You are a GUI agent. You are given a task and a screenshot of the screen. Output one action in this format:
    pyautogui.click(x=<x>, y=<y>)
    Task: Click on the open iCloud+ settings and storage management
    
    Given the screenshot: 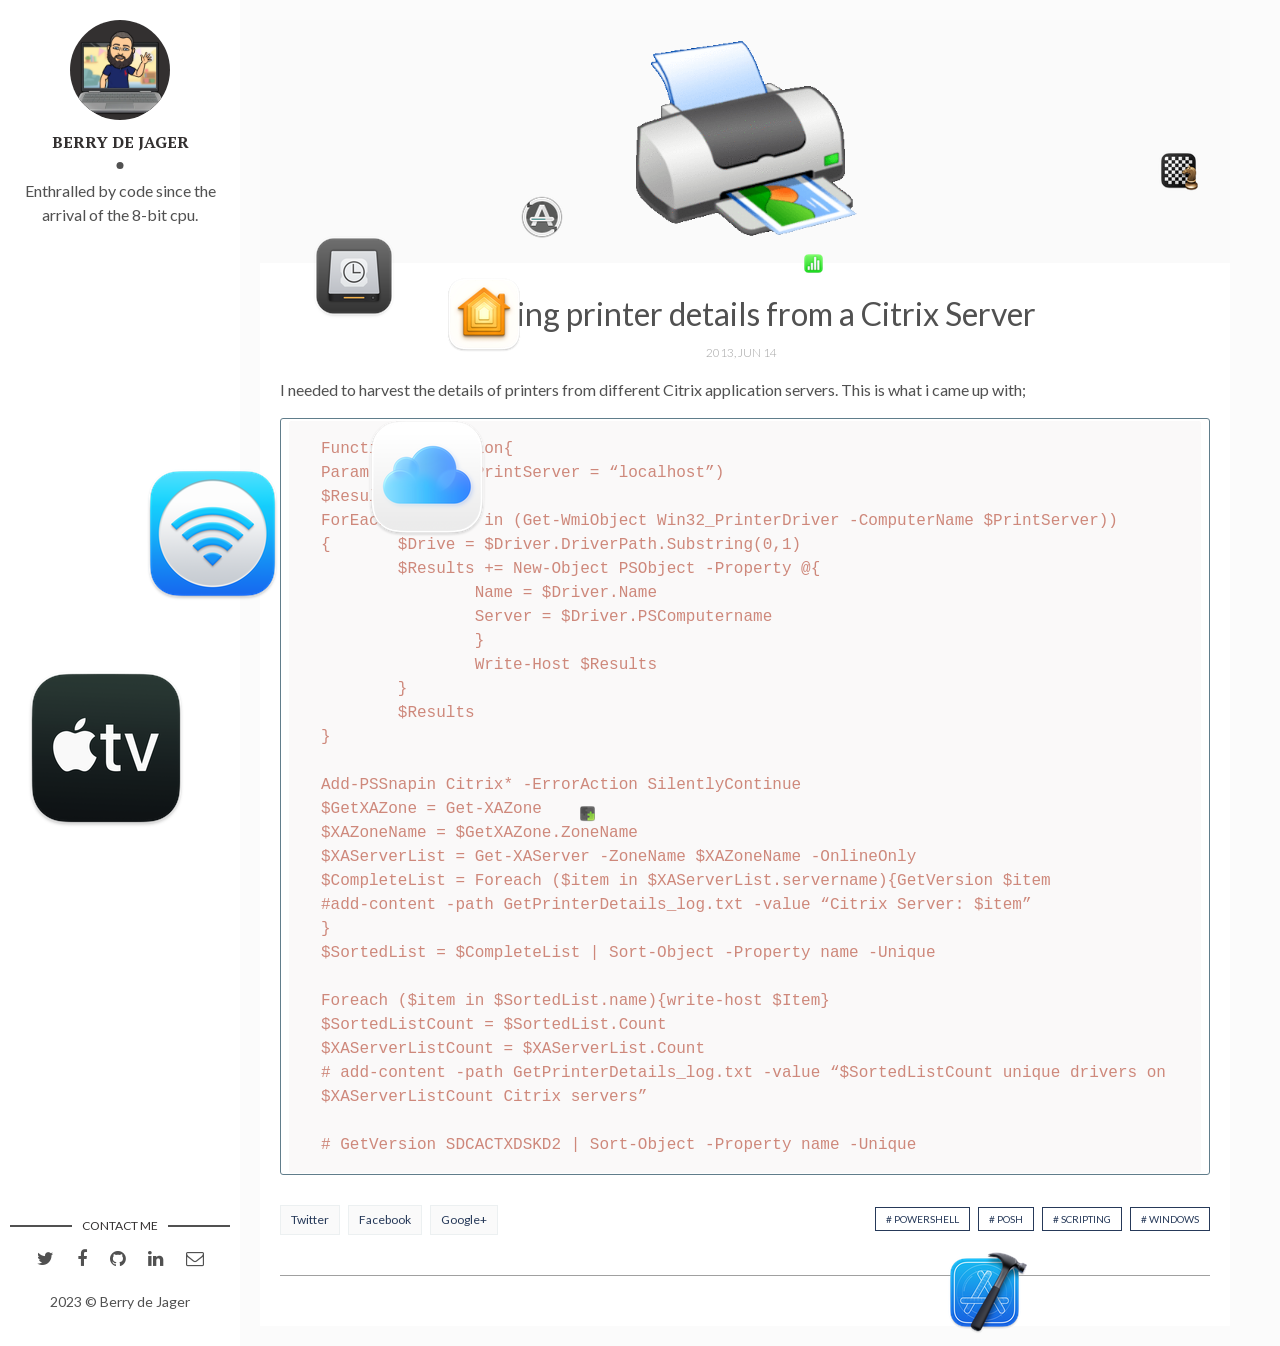 What is the action you would take?
    pyautogui.click(x=427, y=477)
    